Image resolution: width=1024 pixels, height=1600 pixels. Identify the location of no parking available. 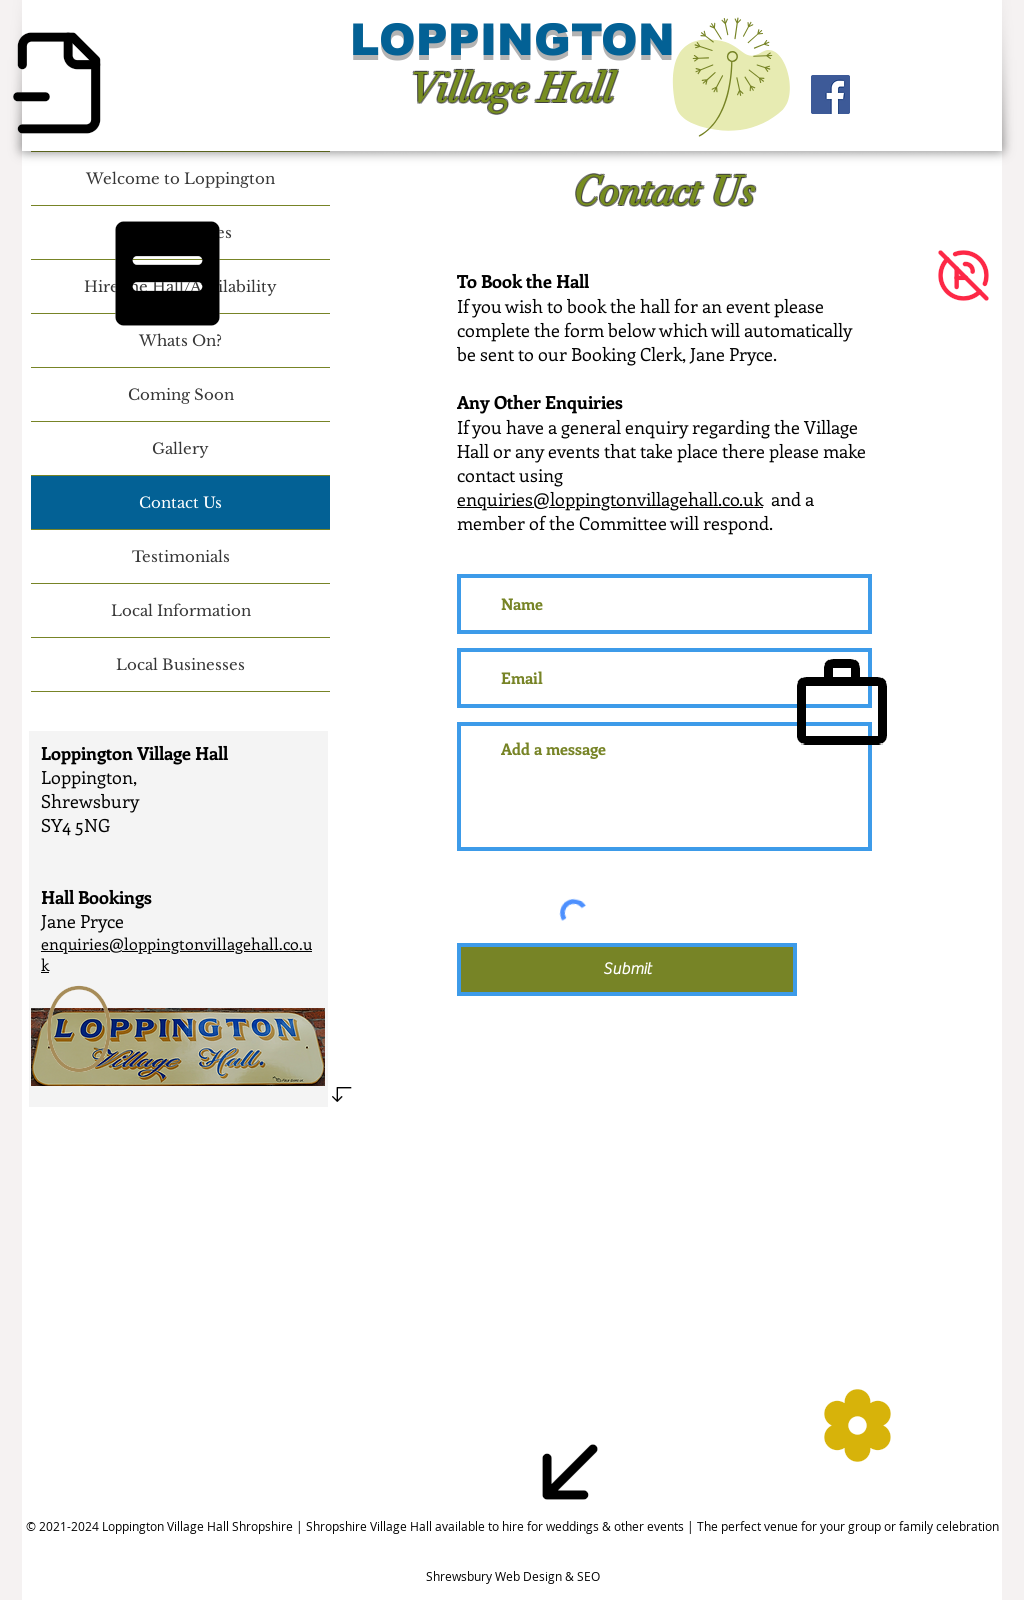
(963, 275).